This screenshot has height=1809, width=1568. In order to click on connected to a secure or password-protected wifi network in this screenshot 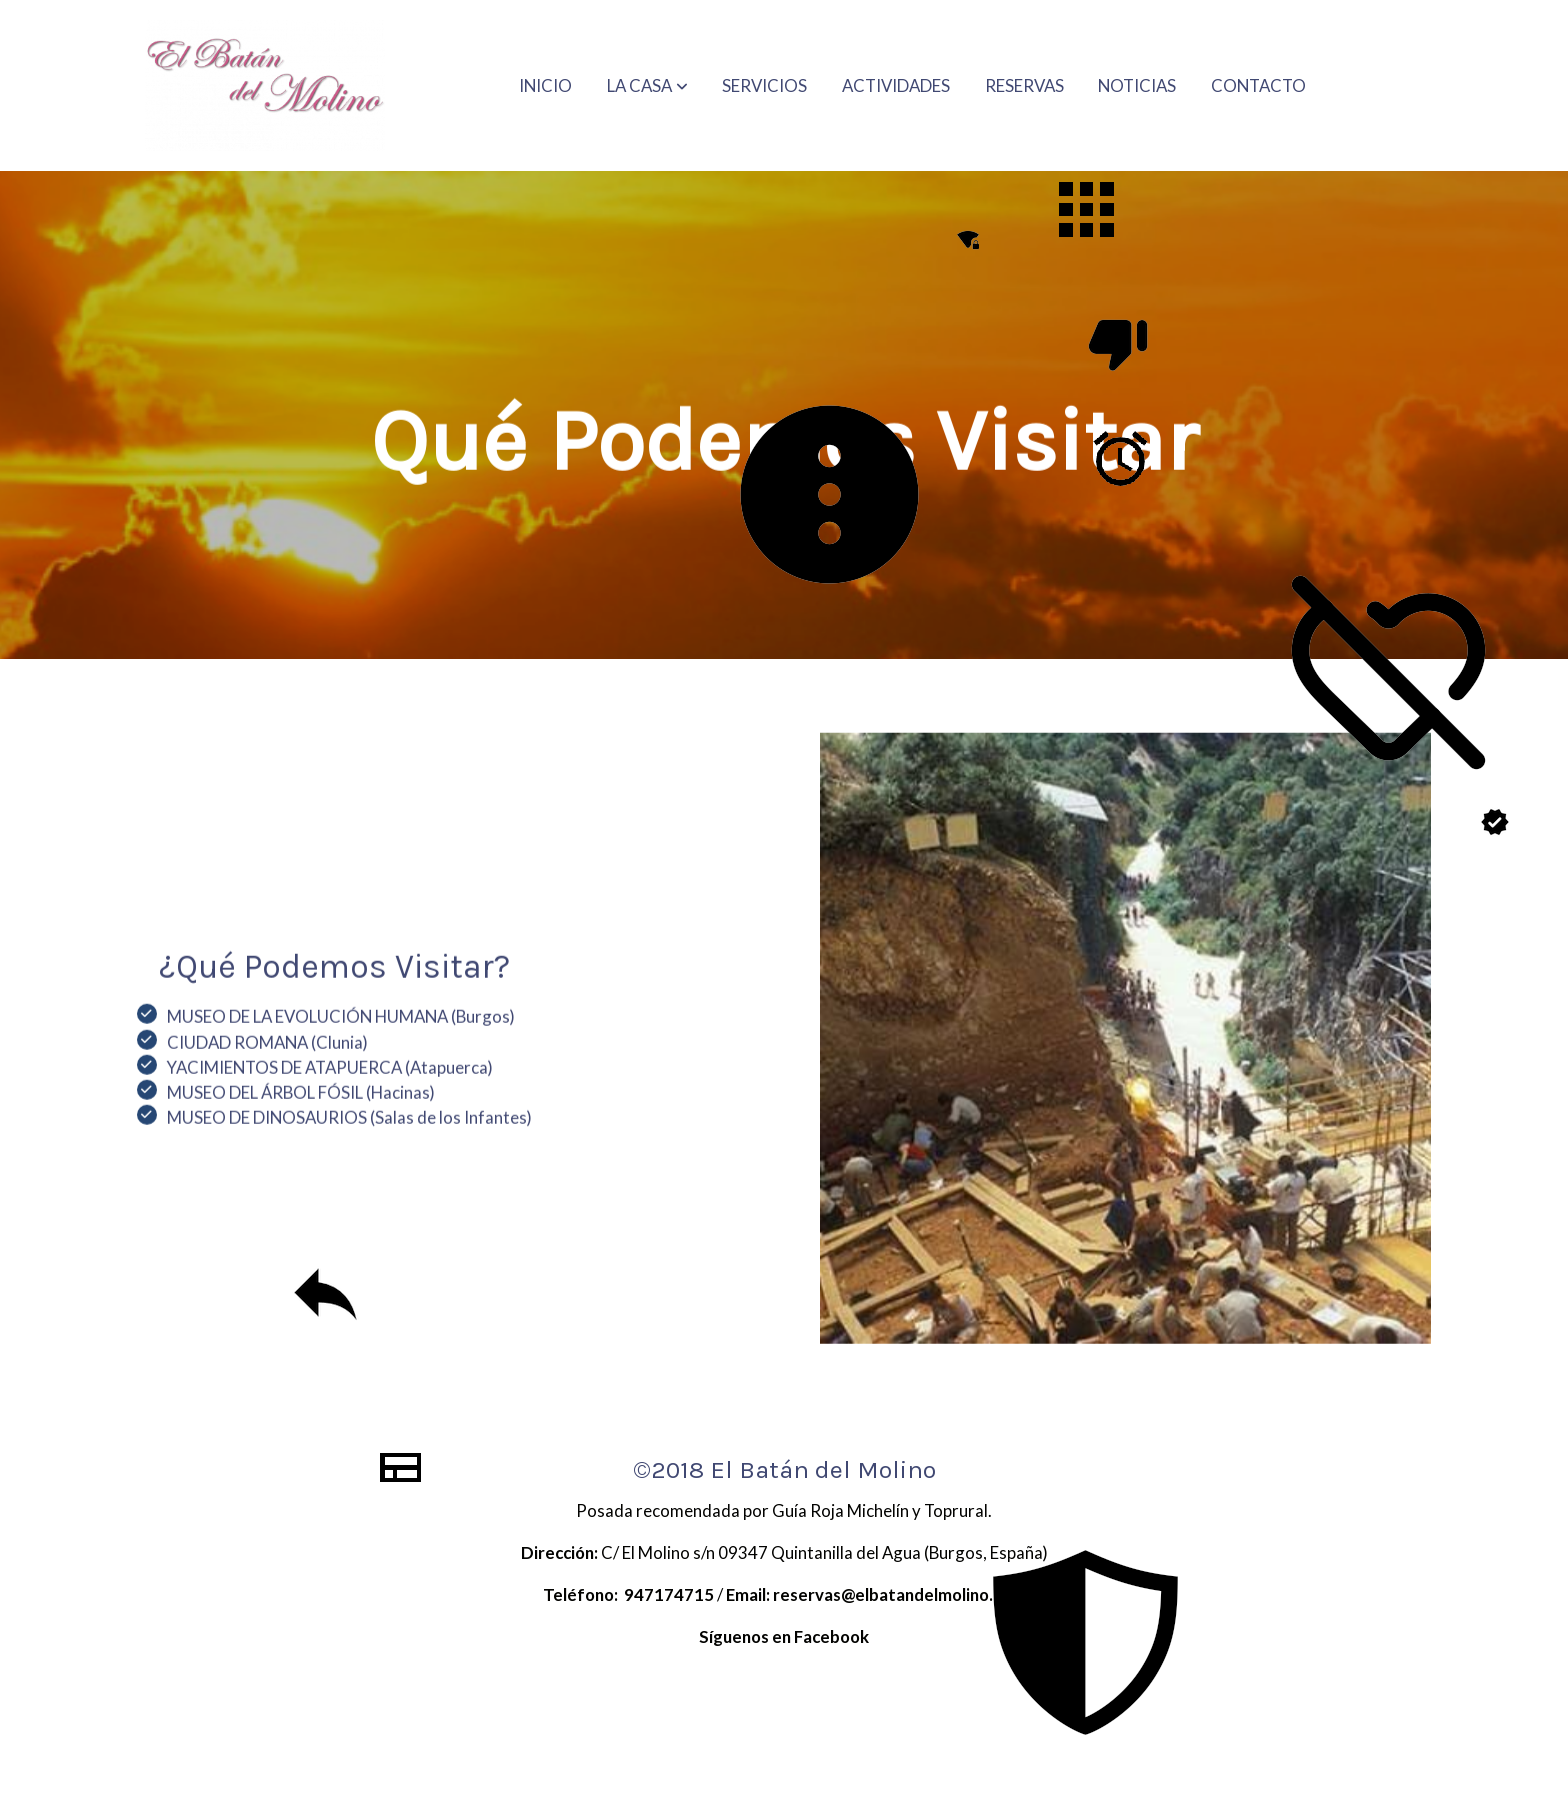, I will do `click(968, 240)`.